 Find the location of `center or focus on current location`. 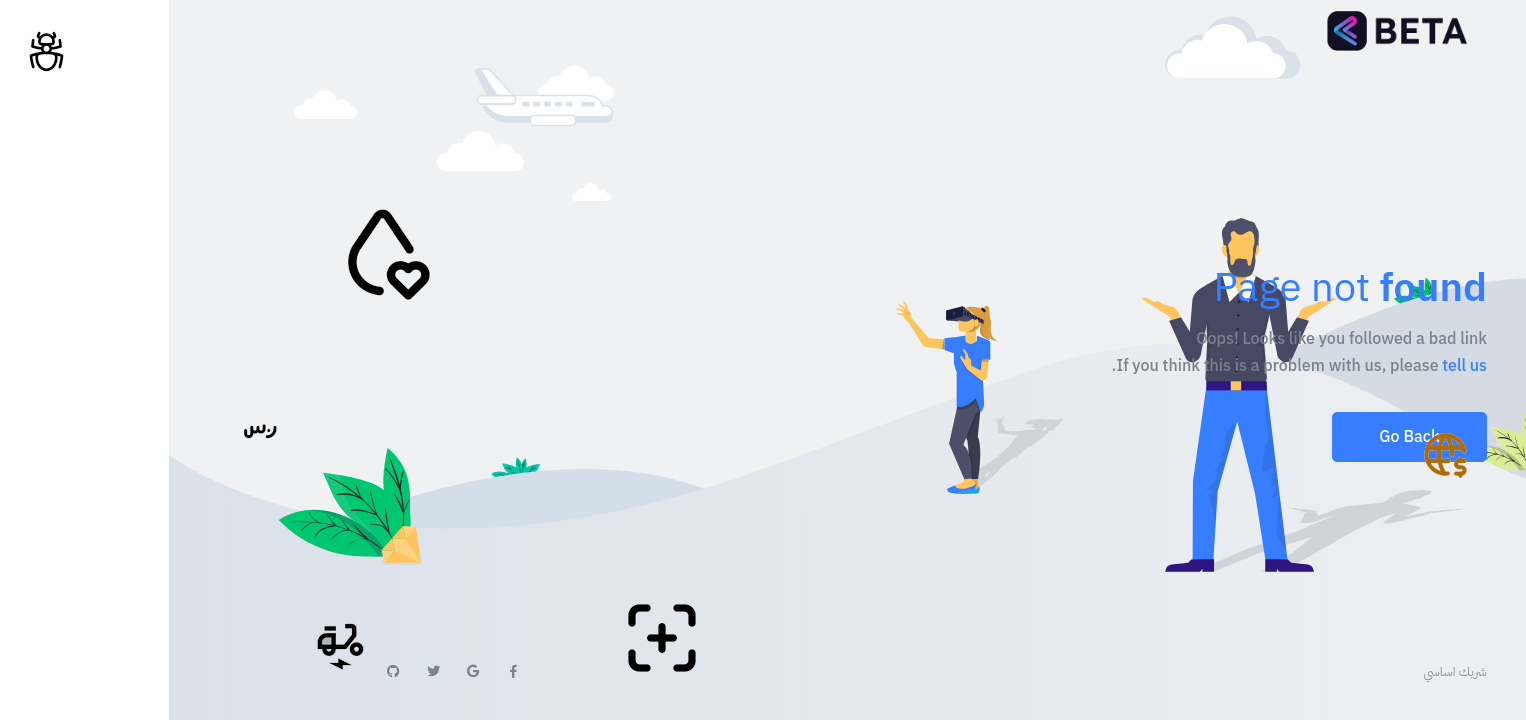

center or focus on current location is located at coordinates (662, 638).